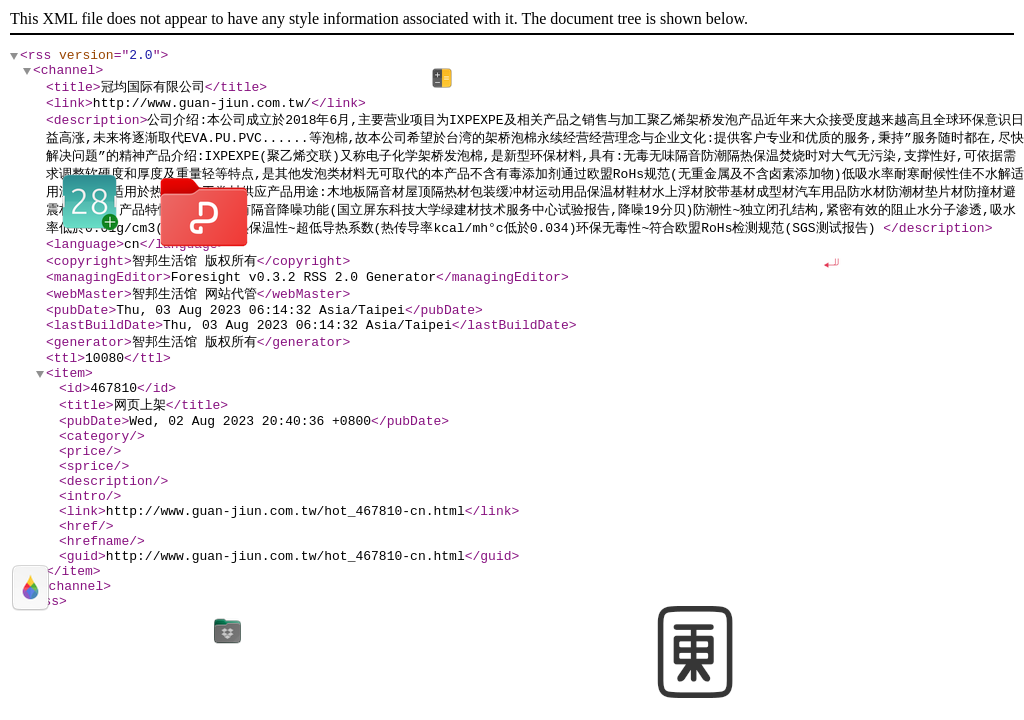  What do you see at coordinates (698, 652) in the screenshot?
I see `launch gnome mahjongg tile matching game` at bounding box center [698, 652].